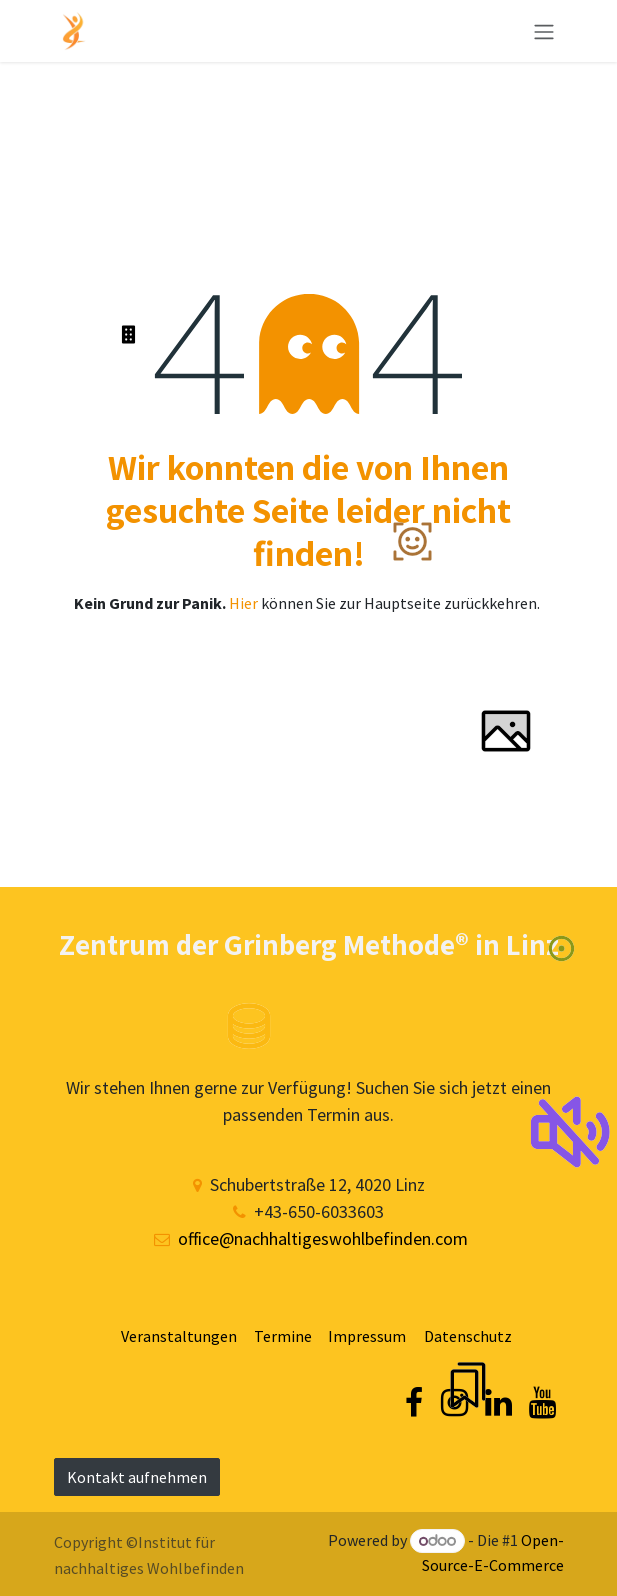 The image size is (617, 1596). What do you see at coordinates (249, 1026) in the screenshot?
I see `access database or data storage` at bounding box center [249, 1026].